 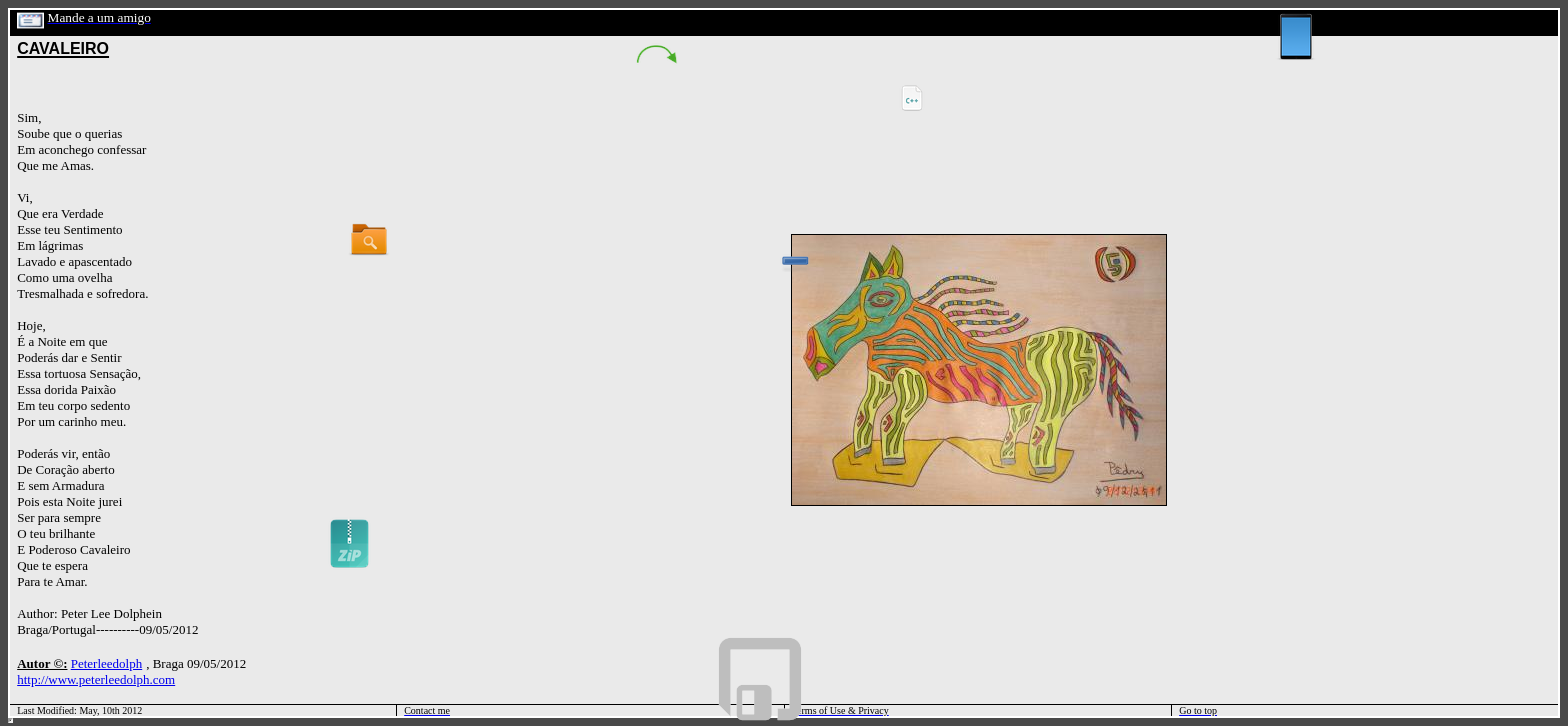 I want to click on a compressed zip file, so click(x=349, y=543).